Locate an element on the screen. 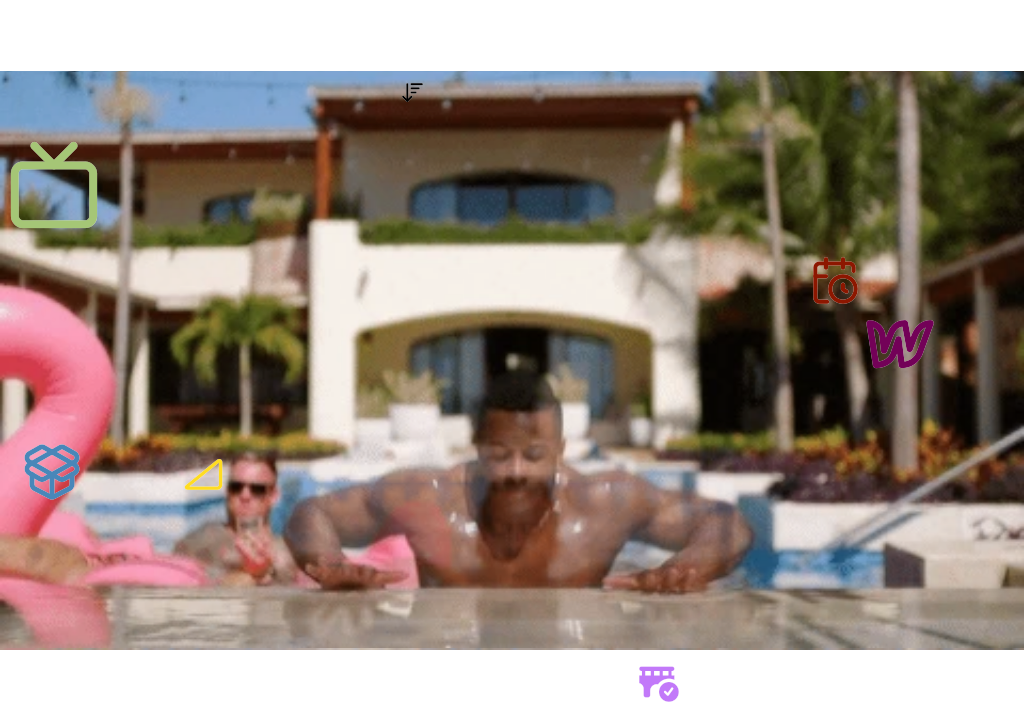 The image size is (1024, 720). bridge inspection verified or approved is located at coordinates (659, 682).